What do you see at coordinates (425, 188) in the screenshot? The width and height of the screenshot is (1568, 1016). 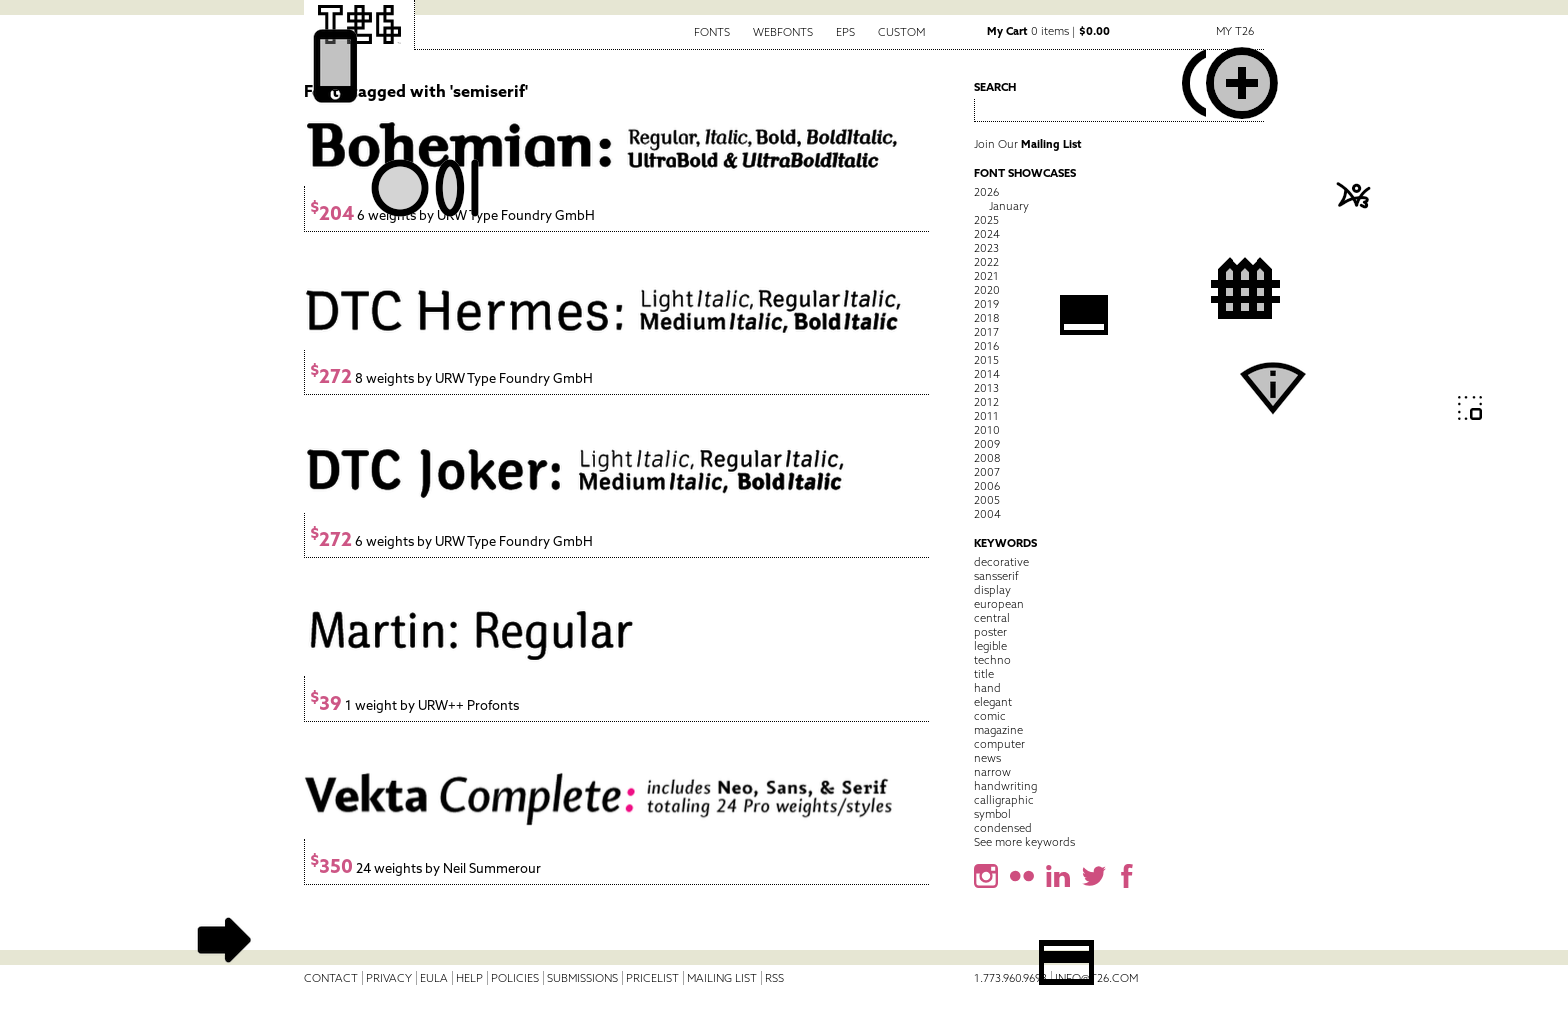 I see `visit medium profile or blog` at bounding box center [425, 188].